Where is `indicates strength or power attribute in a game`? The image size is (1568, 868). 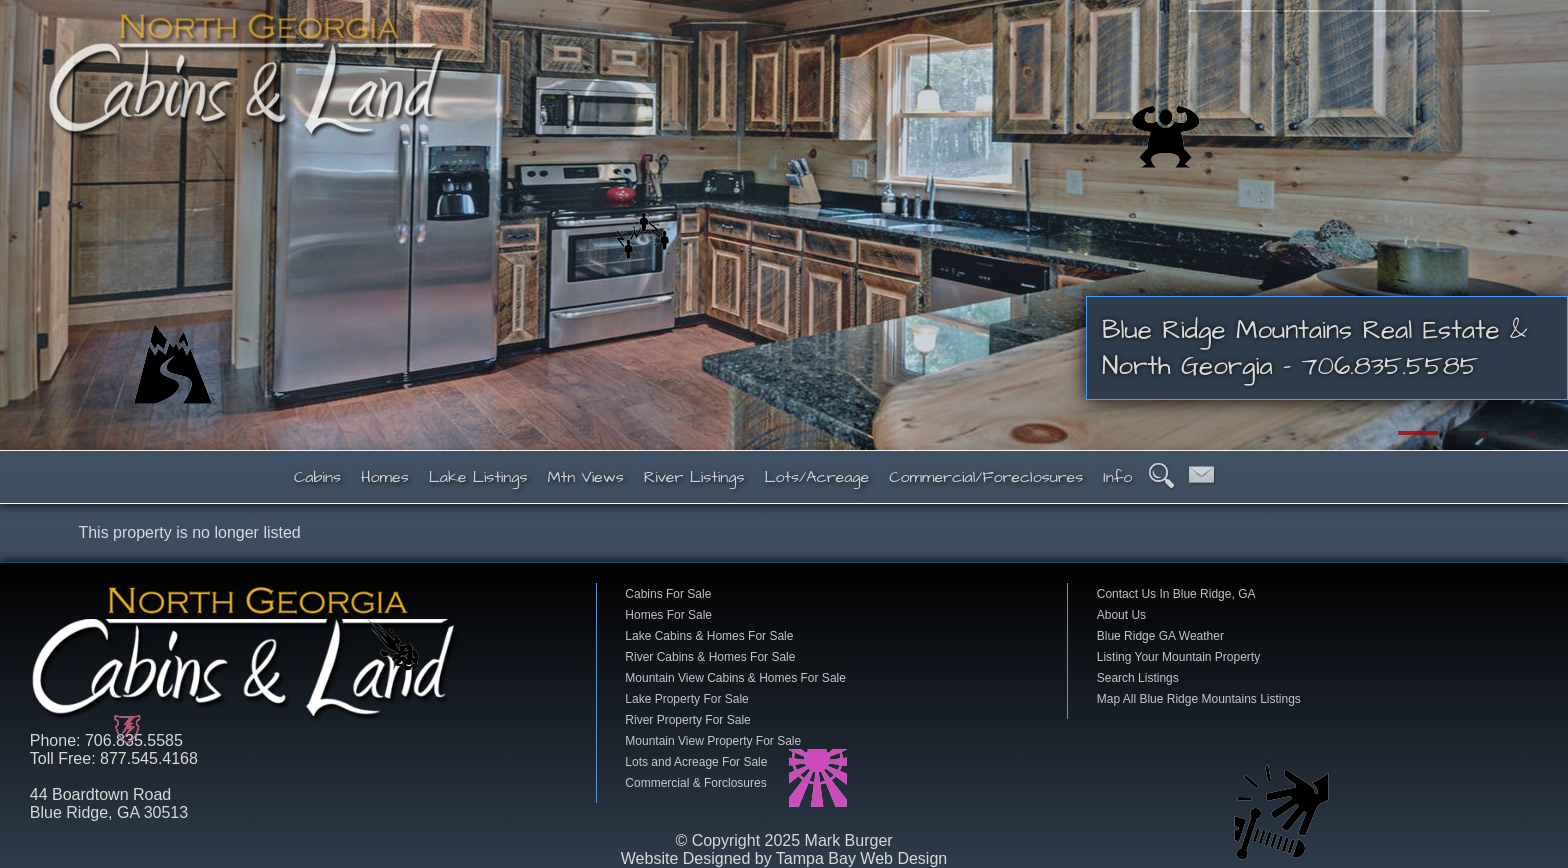 indicates strength or power attribute in a game is located at coordinates (1166, 136).